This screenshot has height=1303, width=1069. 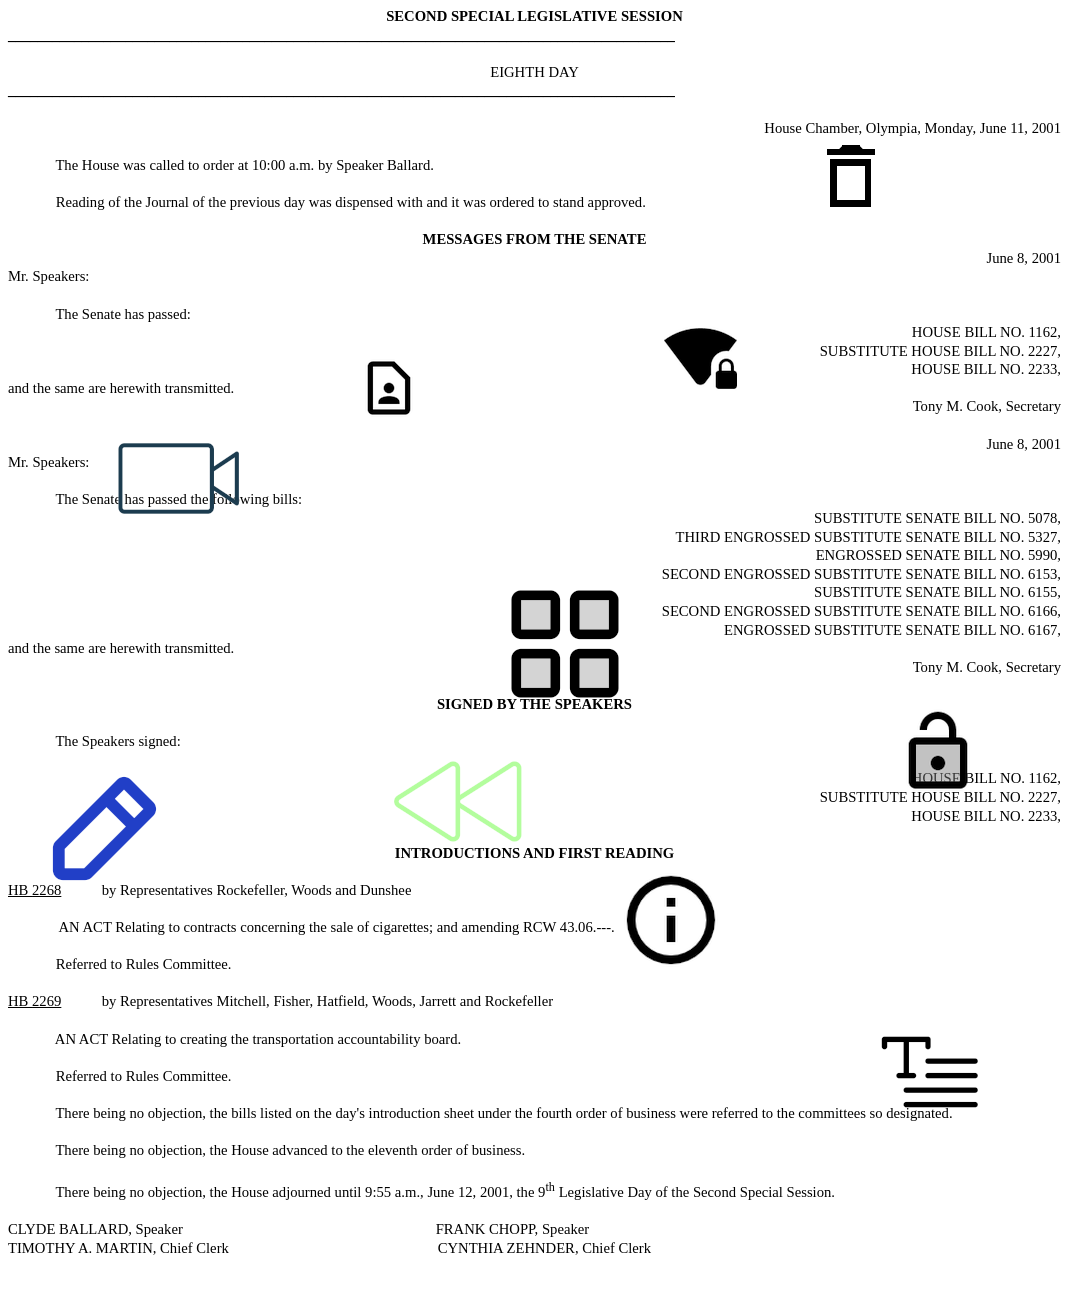 What do you see at coordinates (462, 801) in the screenshot?
I see `rewind or skip backward in media playback` at bounding box center [462, 801].